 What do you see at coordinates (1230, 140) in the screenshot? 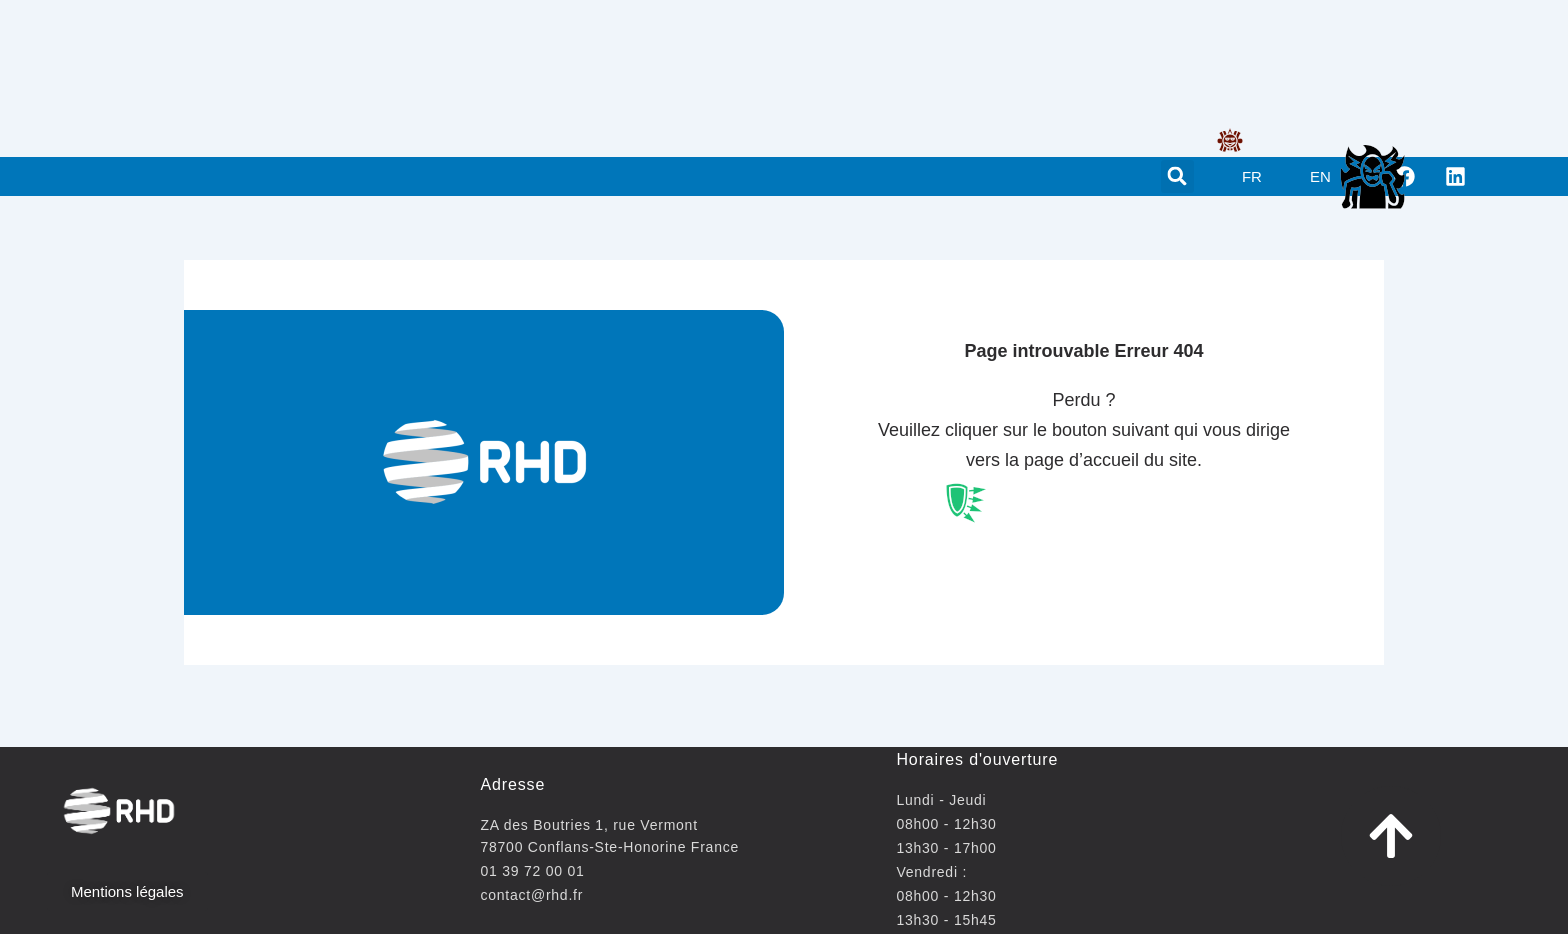
I see `view aztec or mesoamerican themed content` at bounding box center [1230, 140].